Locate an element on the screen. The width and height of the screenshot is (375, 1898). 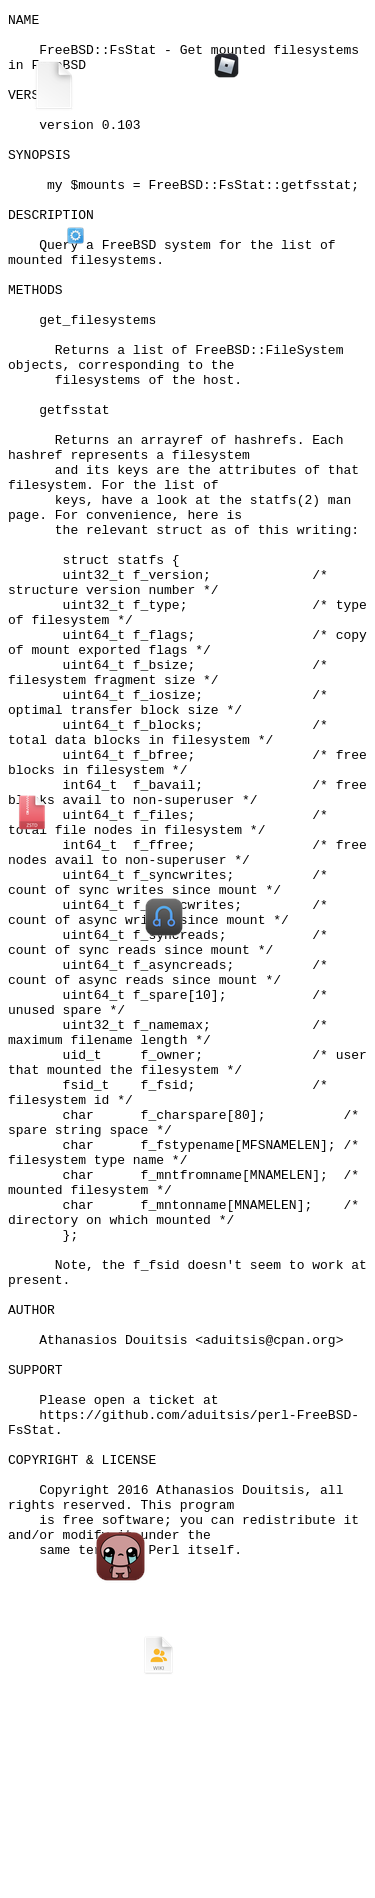
launch the binding of isaac: rebirth game is located at coordinates (120, 1555).